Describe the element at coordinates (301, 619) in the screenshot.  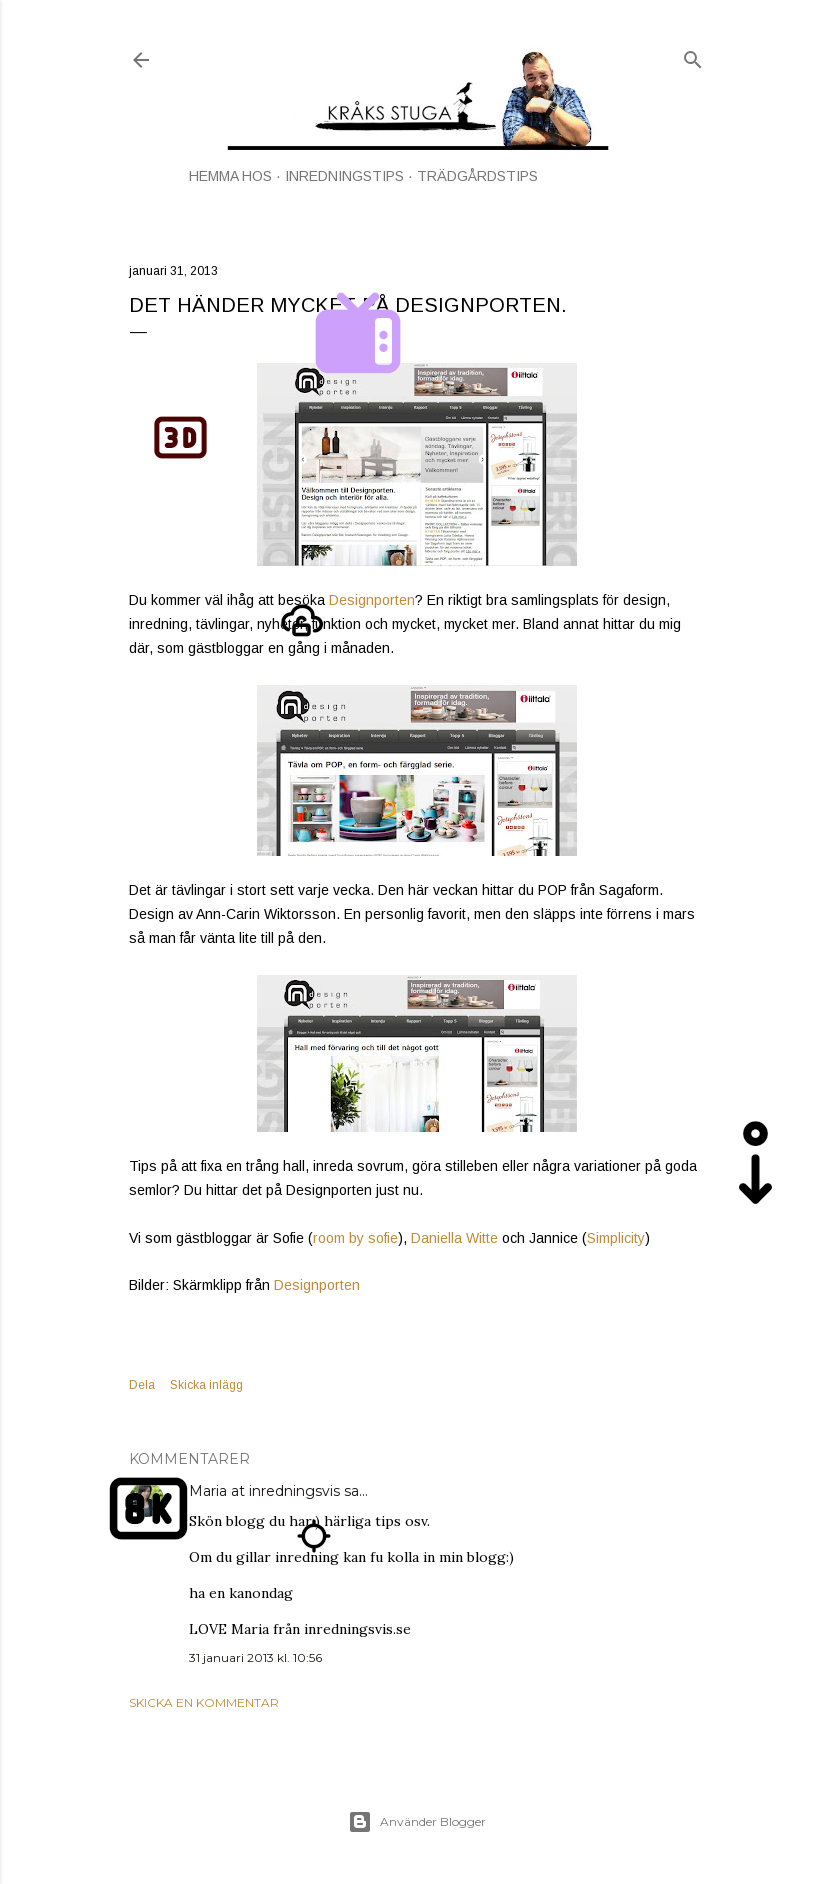
I see `cloud storage with unlocked security` at that location.